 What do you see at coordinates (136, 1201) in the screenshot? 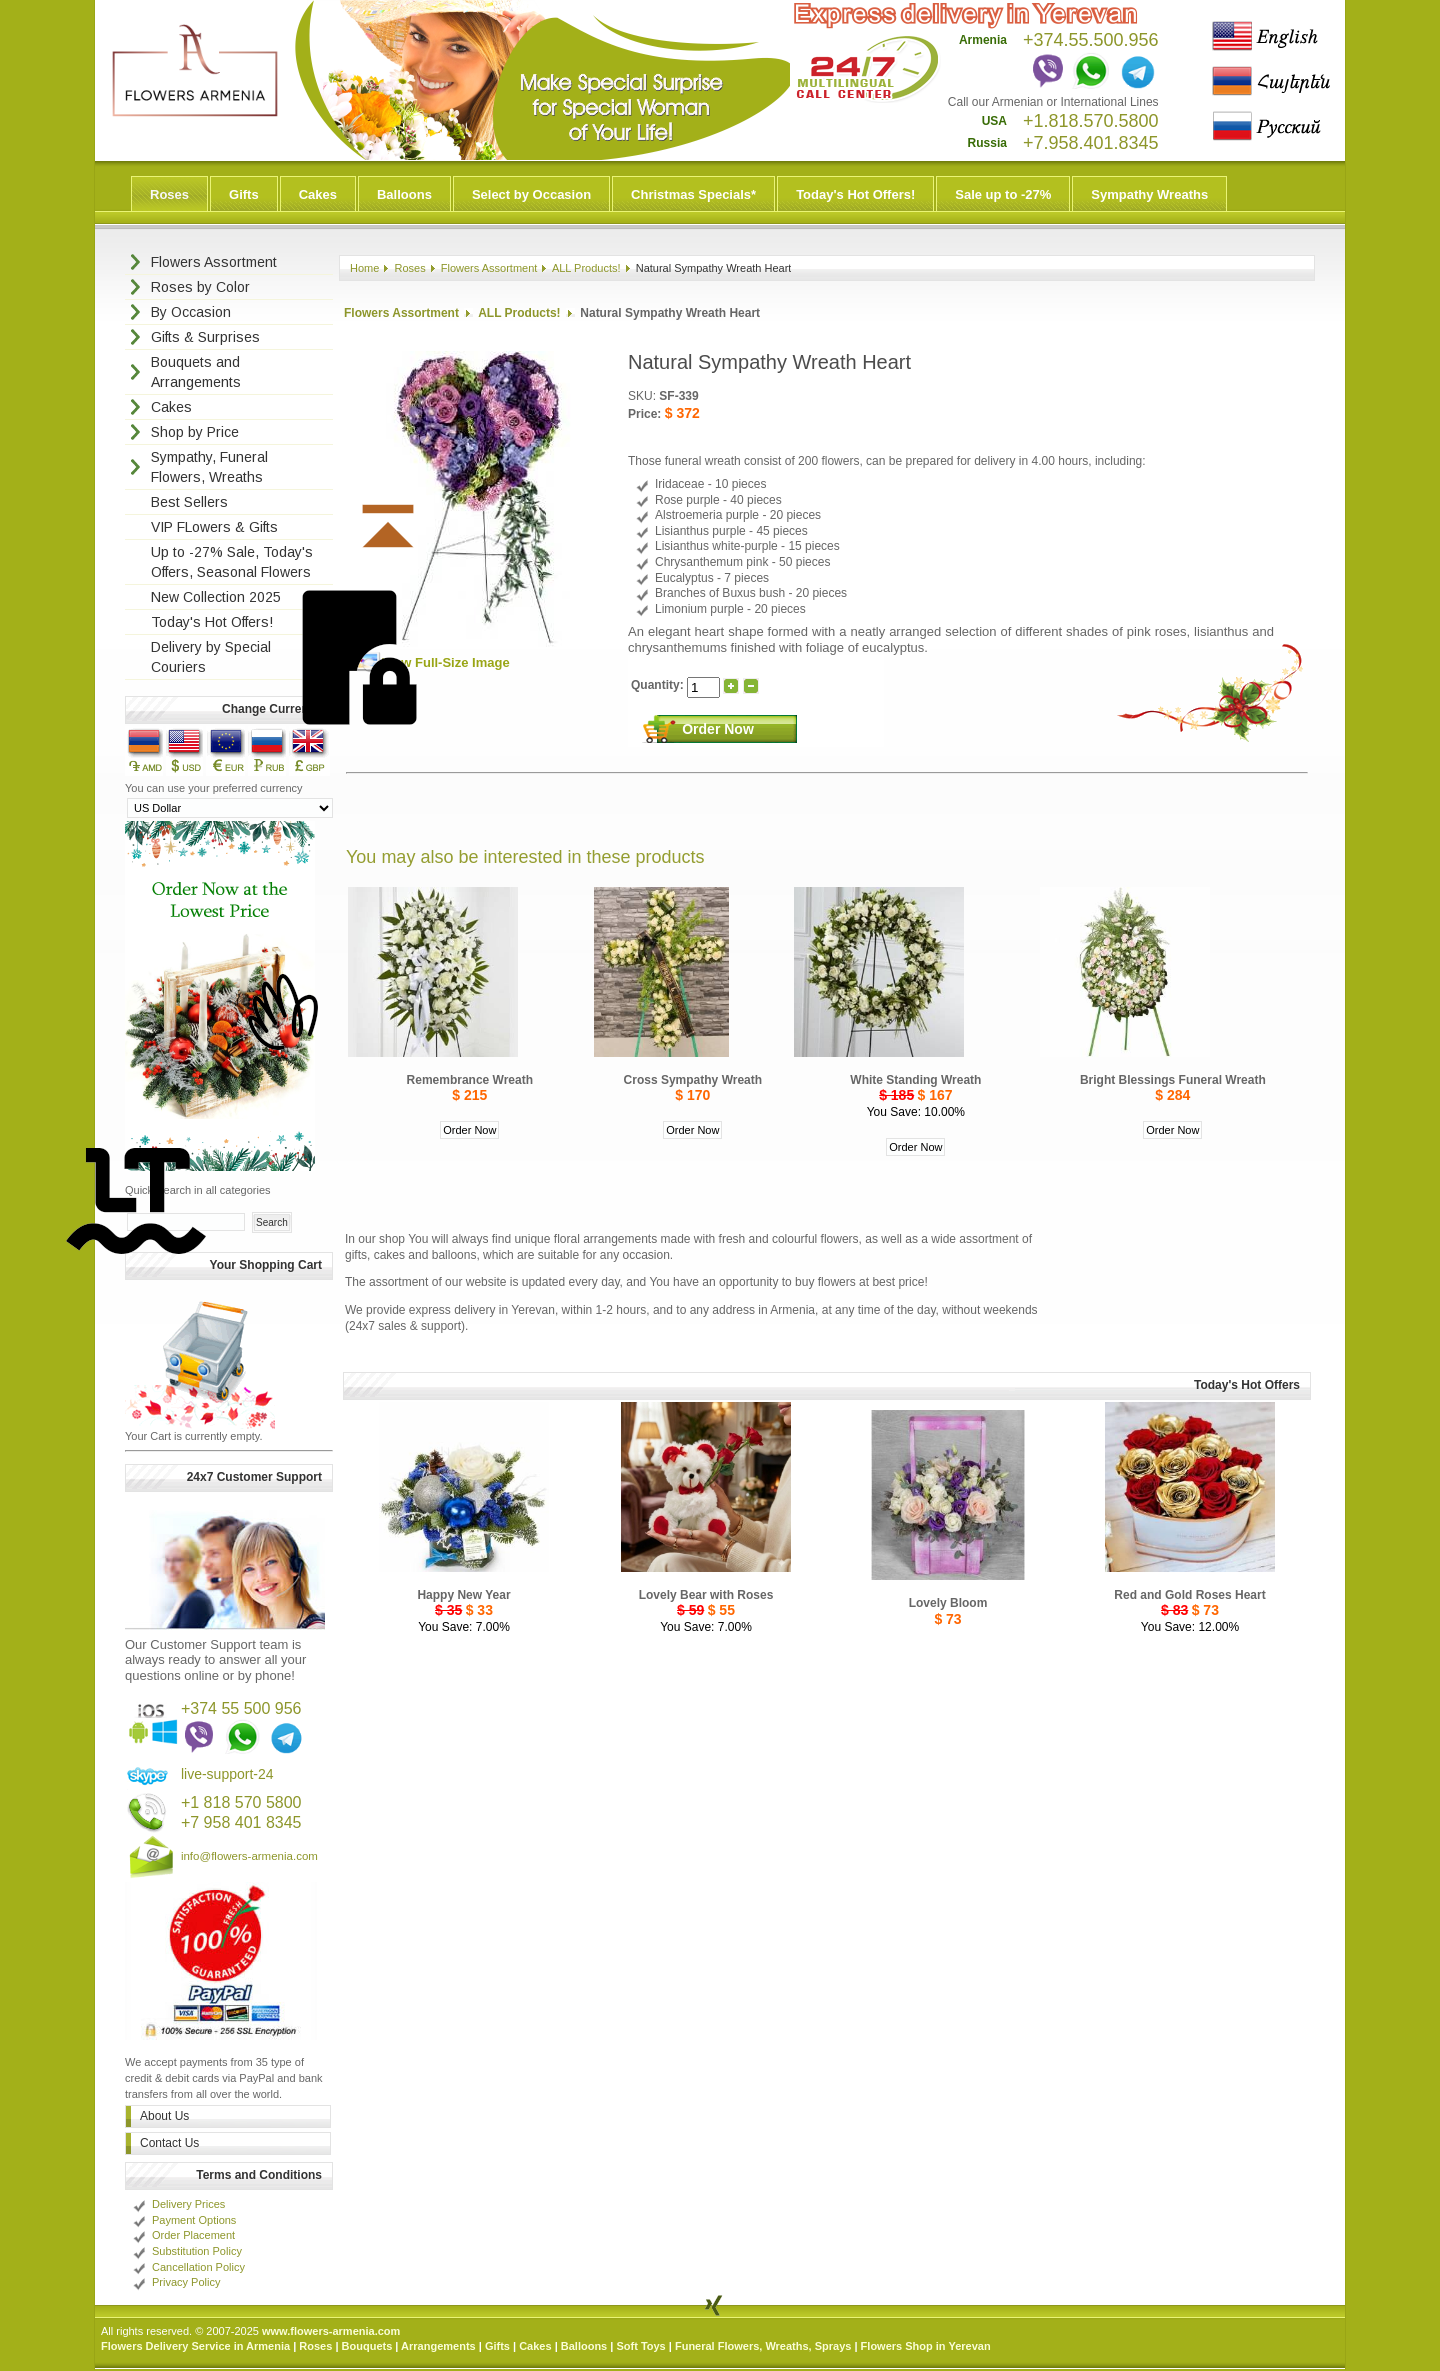
I see `open LanguageTool grammar and spell checker` at bounding box center [136, 1201].